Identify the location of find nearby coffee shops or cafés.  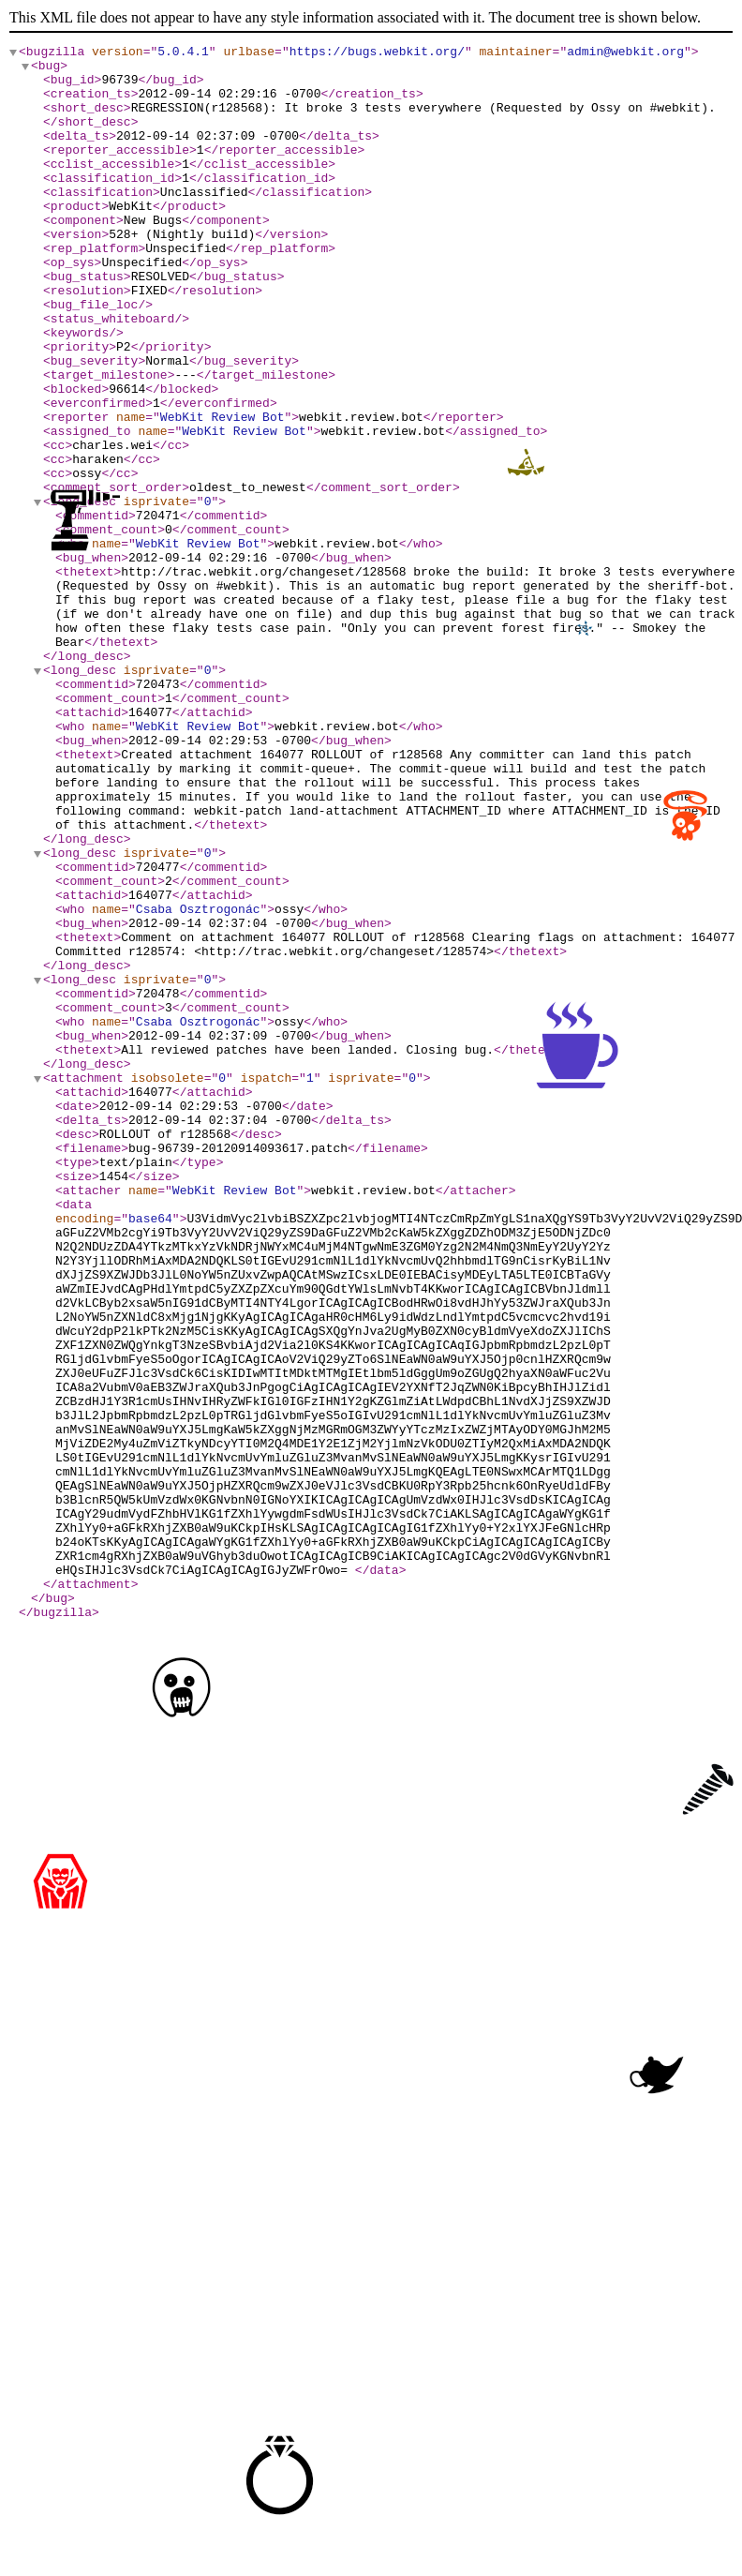
(577, 1044).